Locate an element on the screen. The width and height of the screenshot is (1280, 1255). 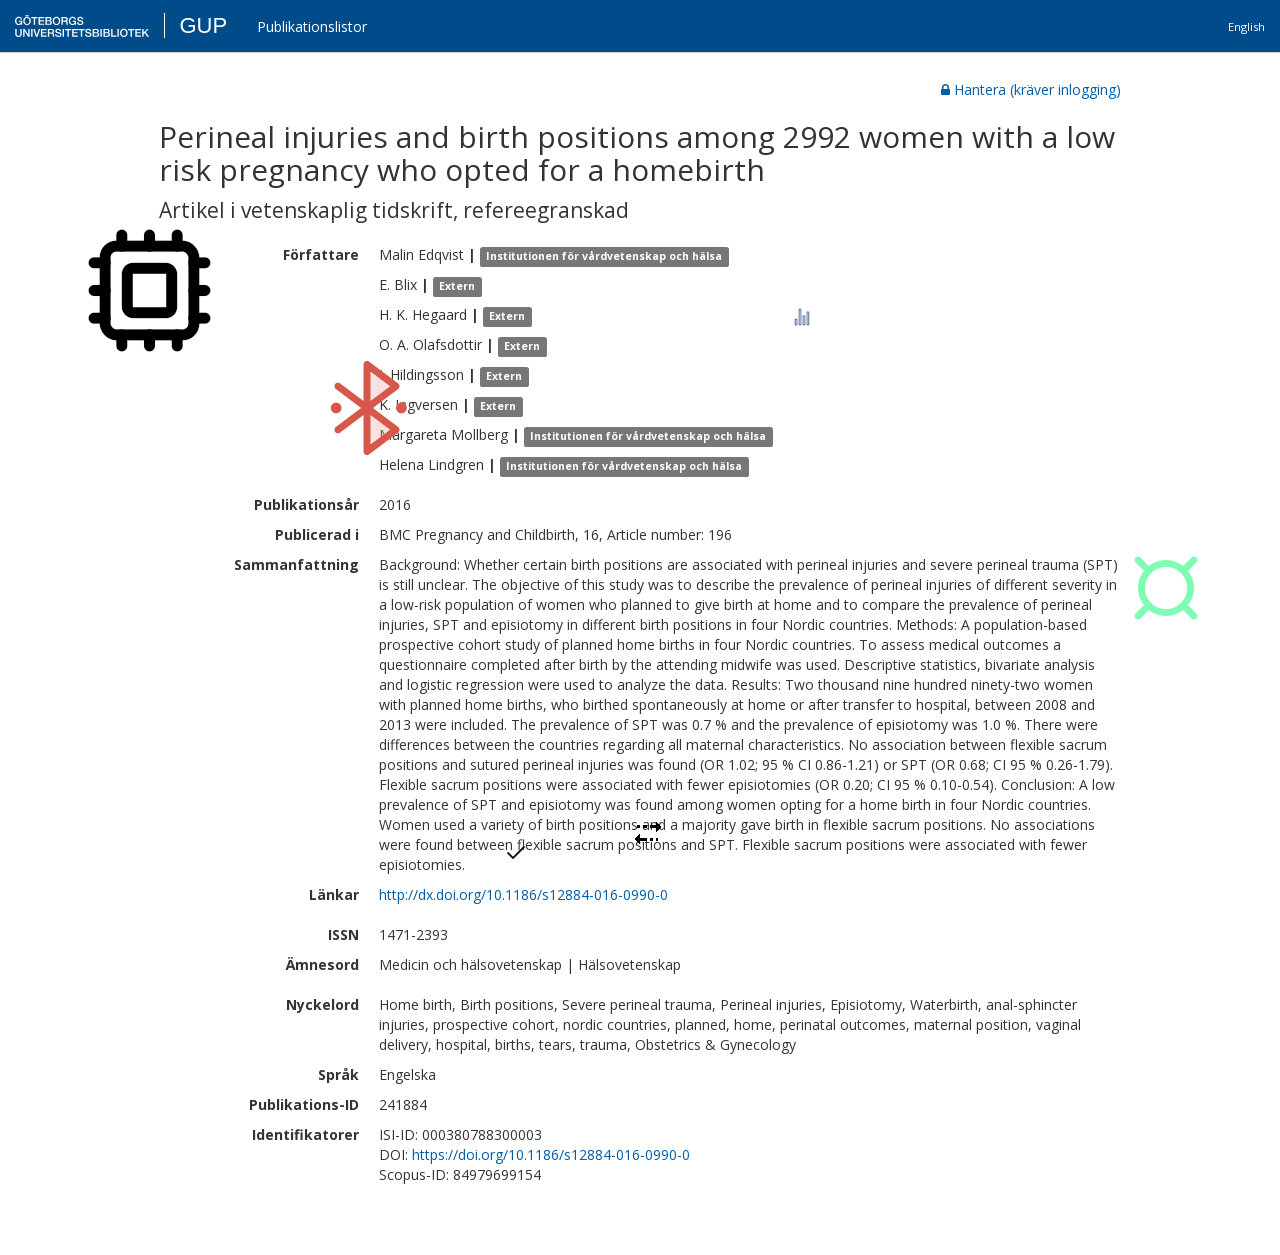
view route with multiple stops is located at coordinates (648, 833).